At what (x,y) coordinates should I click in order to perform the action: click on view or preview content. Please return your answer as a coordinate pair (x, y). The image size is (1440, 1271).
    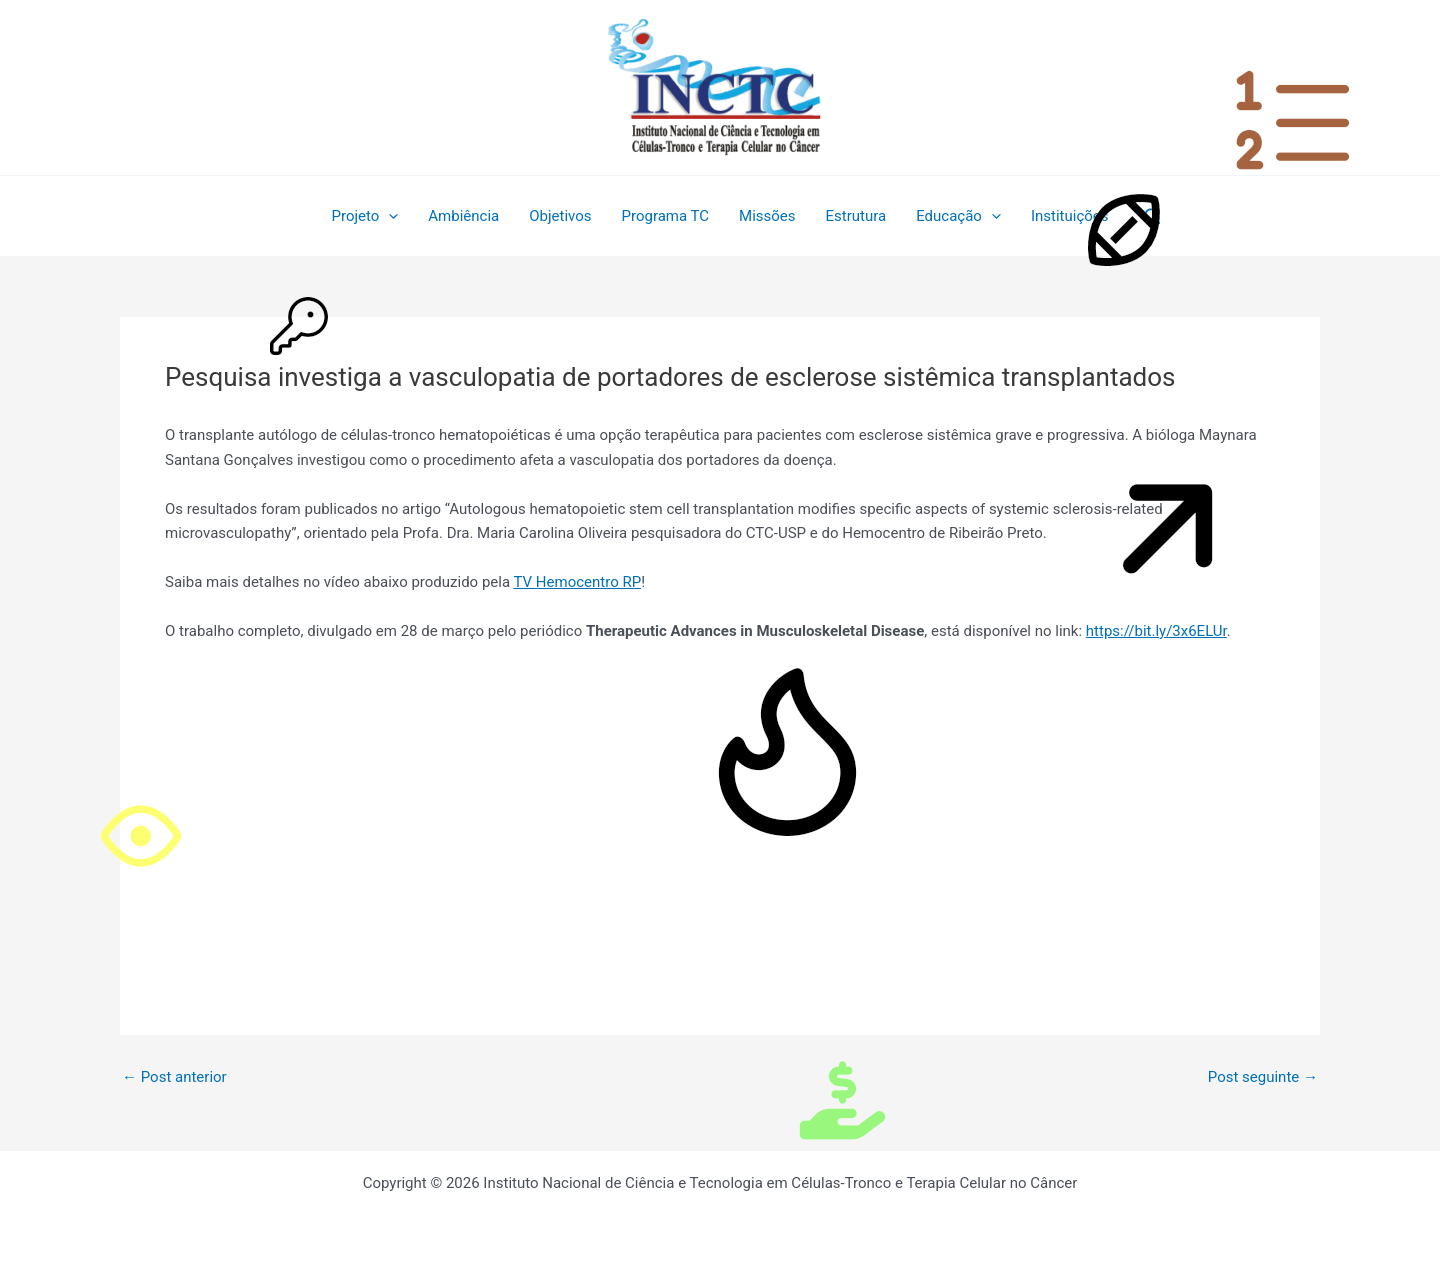
    Looking at the image, I should click on (141, 836).